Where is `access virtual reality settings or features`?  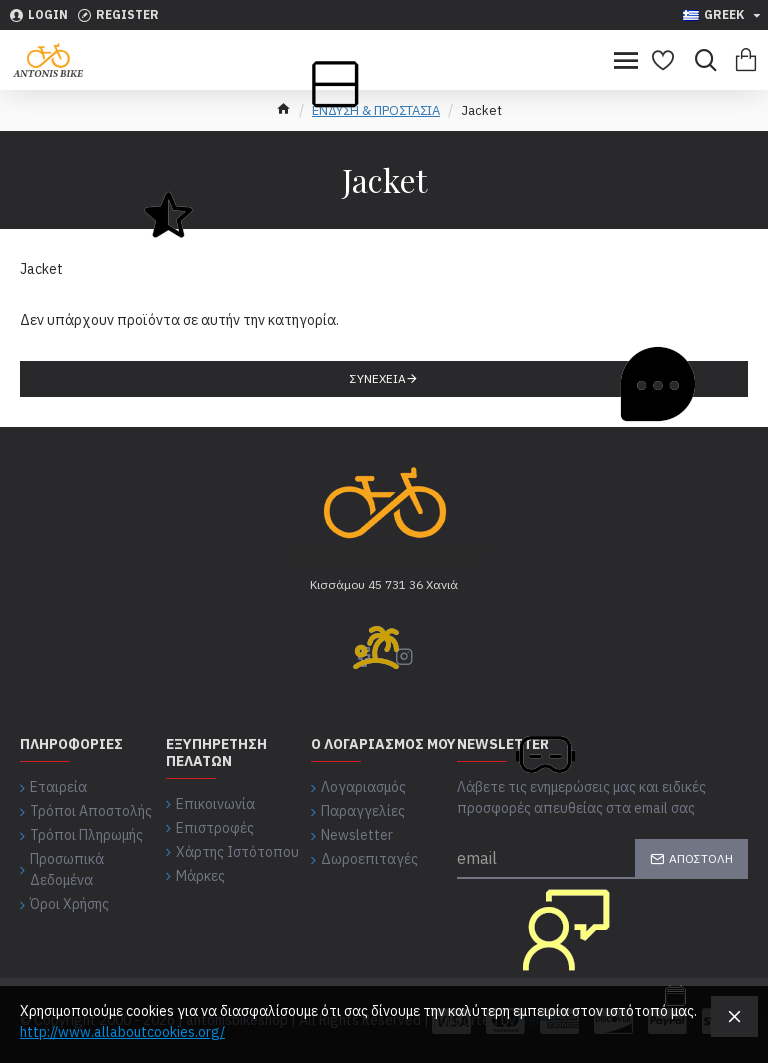
access virtual reality settings or features is located at coordinates (545, 754).